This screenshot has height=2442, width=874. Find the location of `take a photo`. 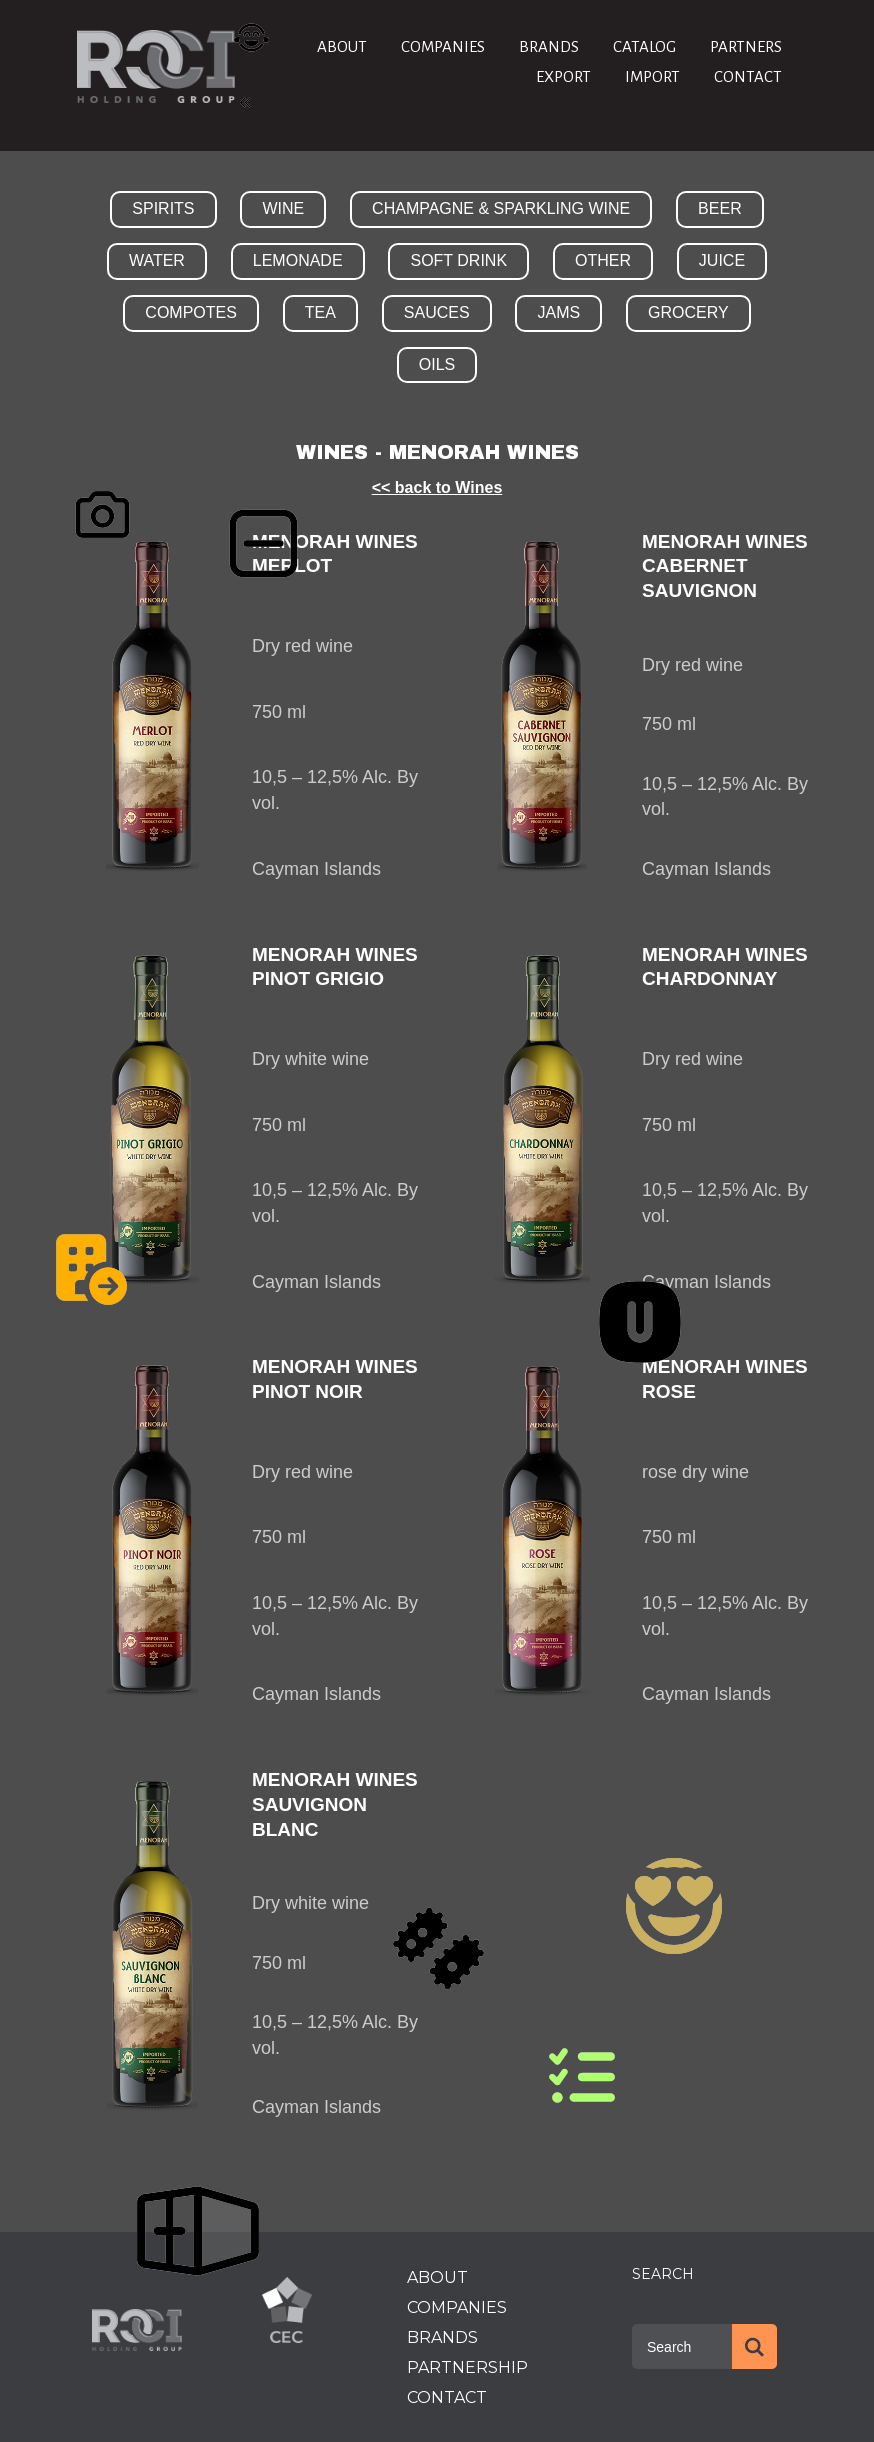

take a photo is located at coordinates (102, 514).